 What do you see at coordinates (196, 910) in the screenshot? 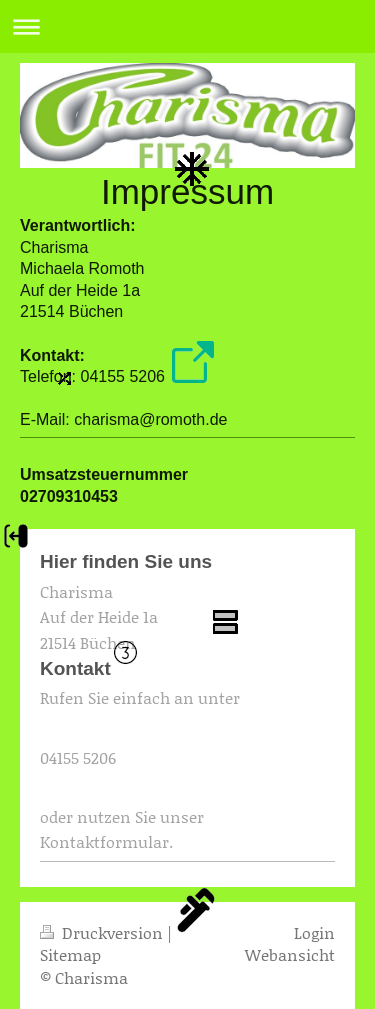
I see `access plumbing services or information` at bounding box center [196, 910].